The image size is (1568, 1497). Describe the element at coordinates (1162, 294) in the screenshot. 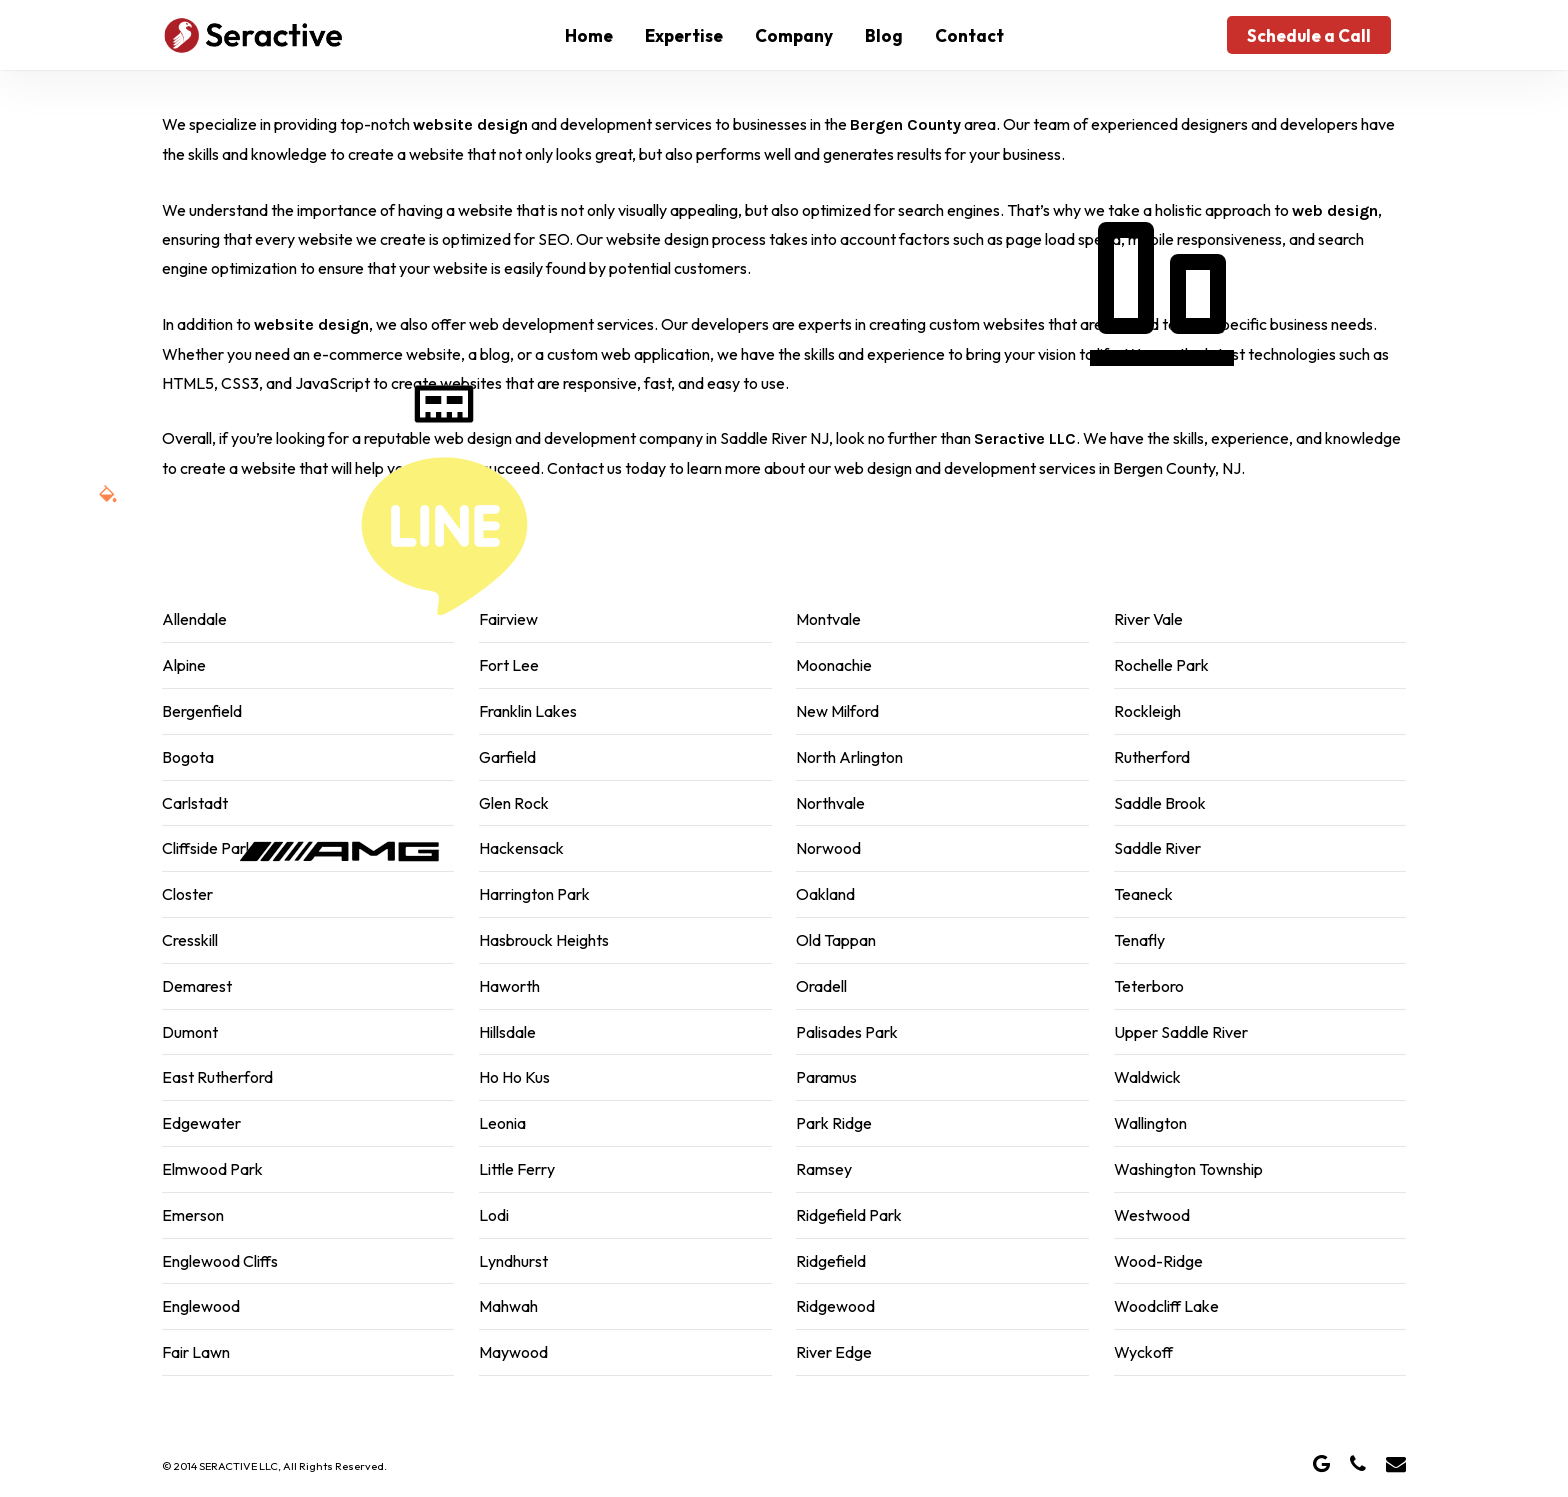

I see `align items to the bottom of a container` at that location.